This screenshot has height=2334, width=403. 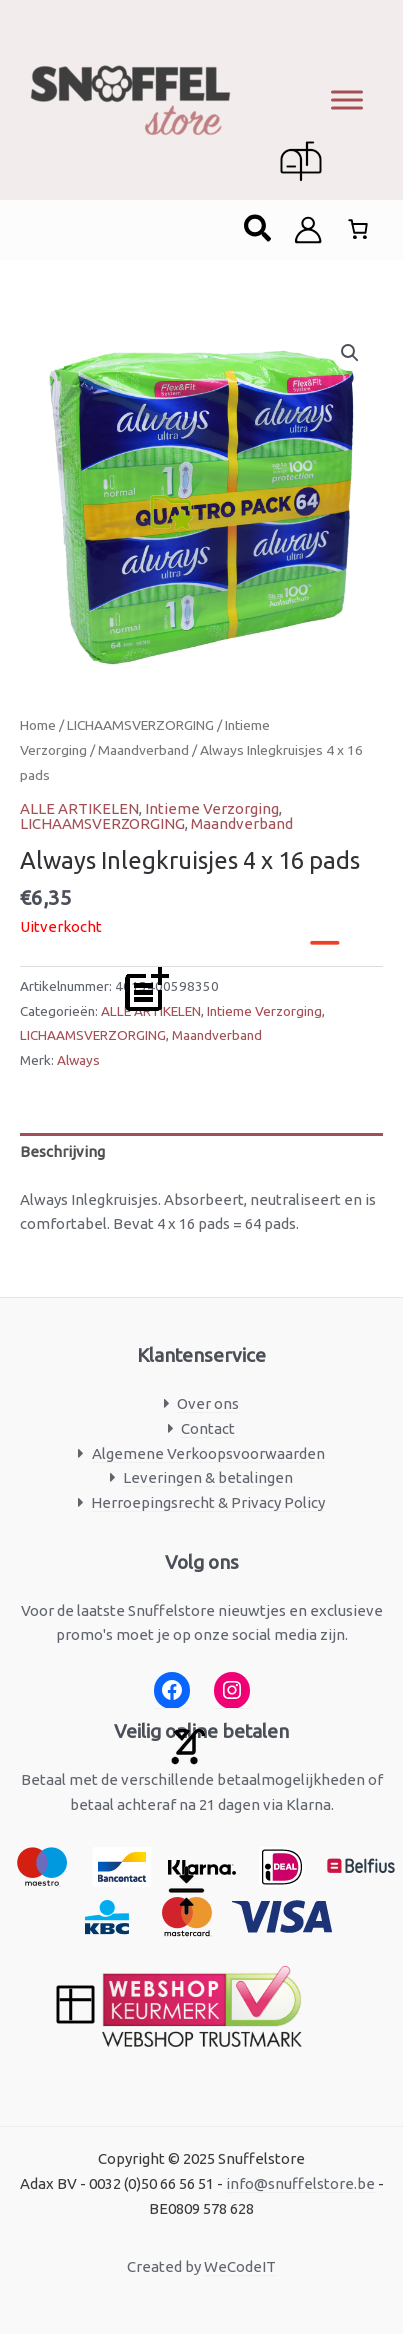 I want to click on view github project board, so click(x=75, y=2004).